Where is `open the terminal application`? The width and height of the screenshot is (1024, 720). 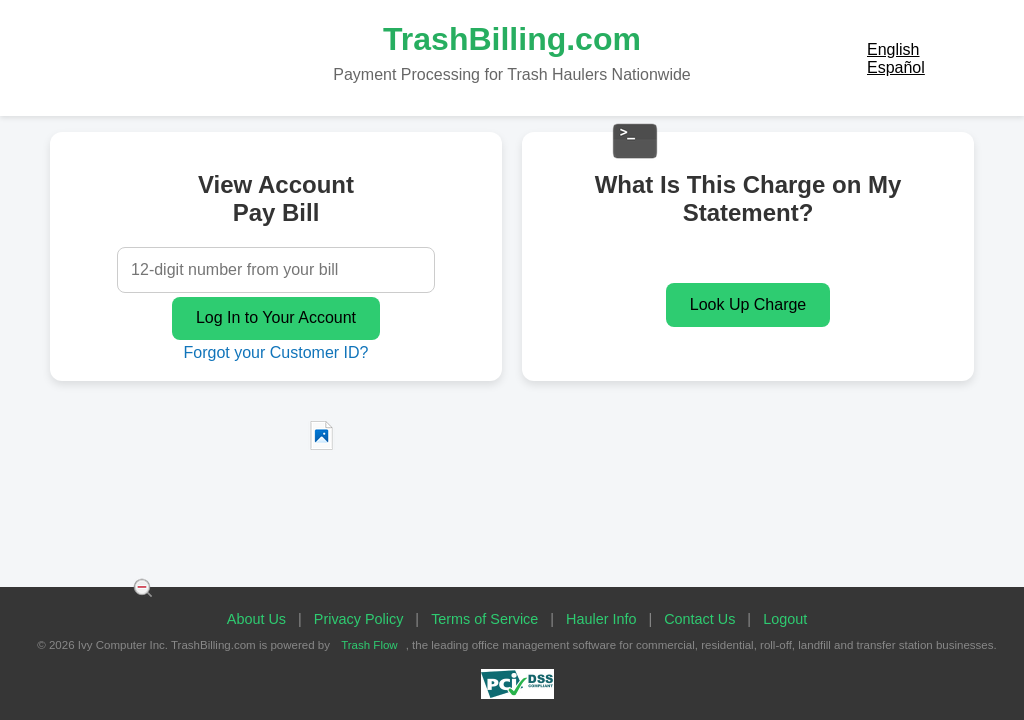 open the terminal application is located at coordinates (635, 141).